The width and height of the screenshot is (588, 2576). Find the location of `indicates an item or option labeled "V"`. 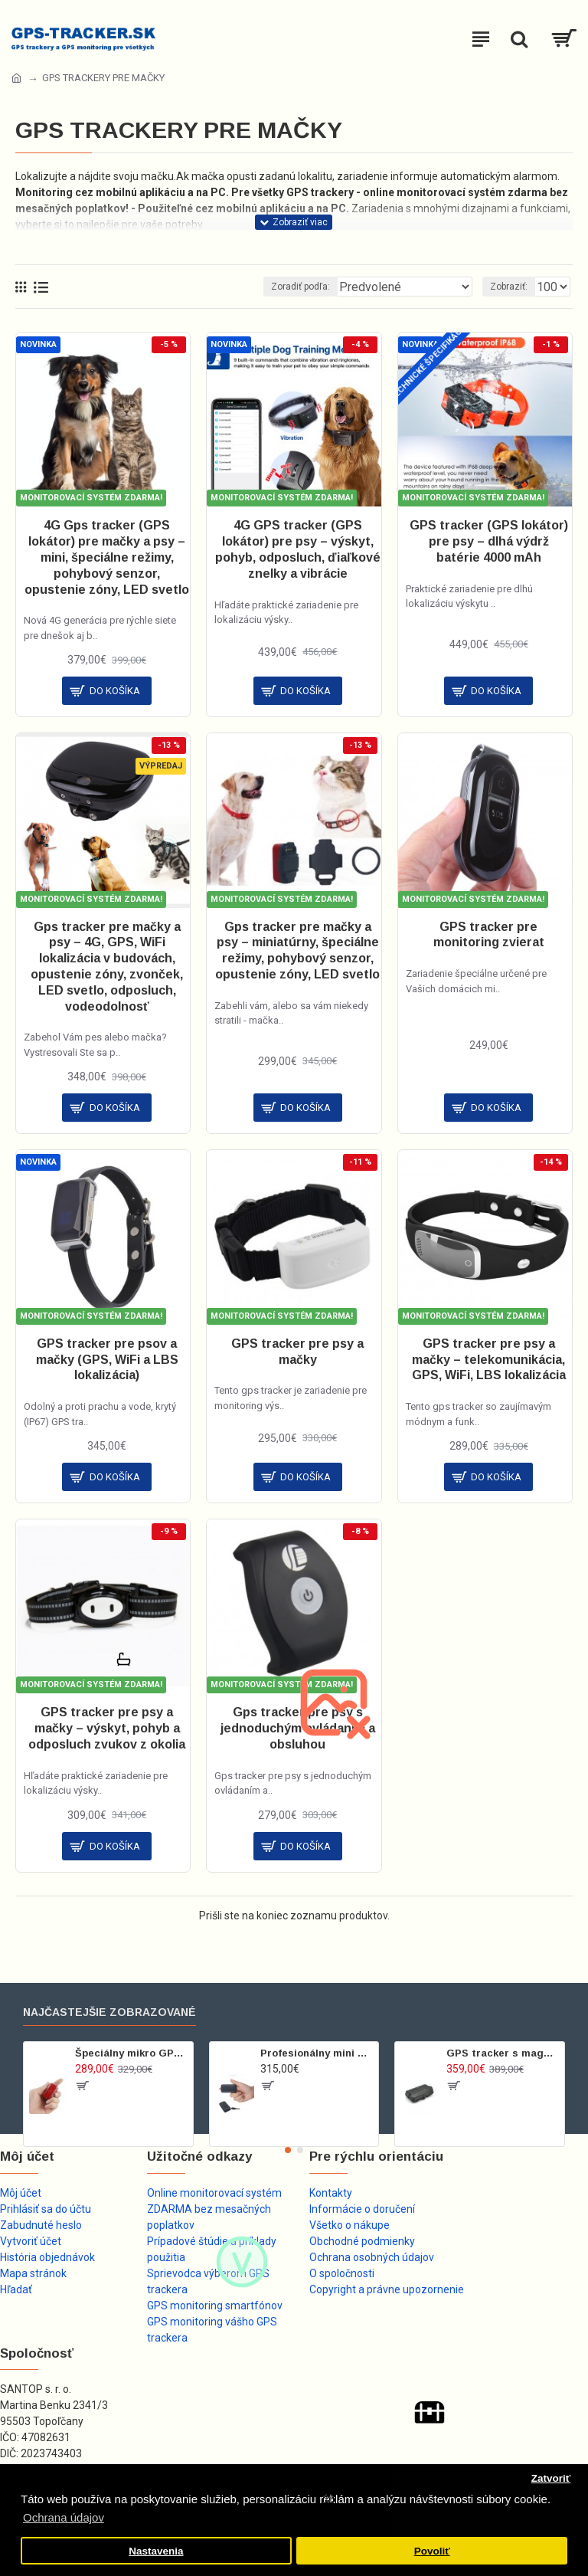

indicates an item or option labeled "V" is located at coordinates (242, 2262).